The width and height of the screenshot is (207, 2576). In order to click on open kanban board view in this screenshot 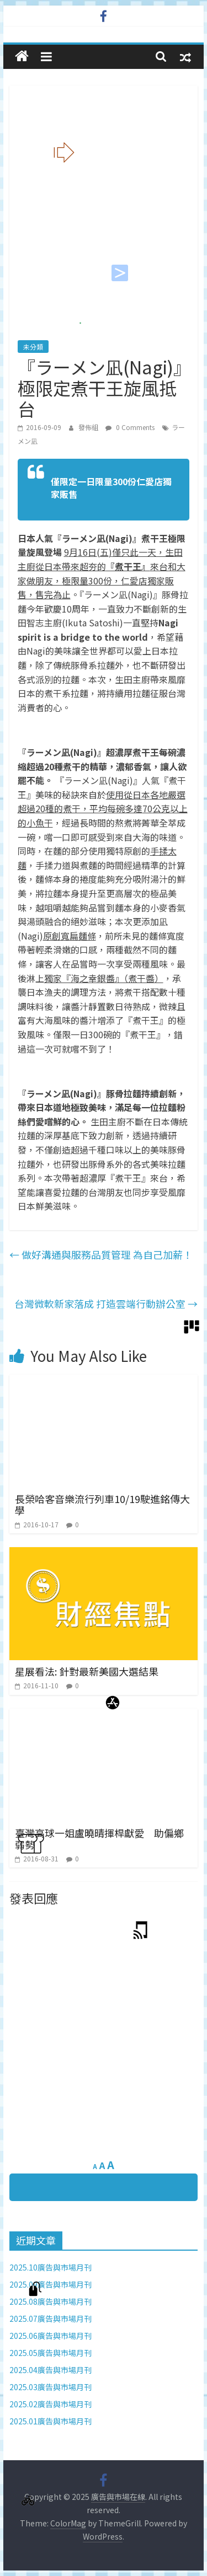, I will do `click(191, 1326)`.